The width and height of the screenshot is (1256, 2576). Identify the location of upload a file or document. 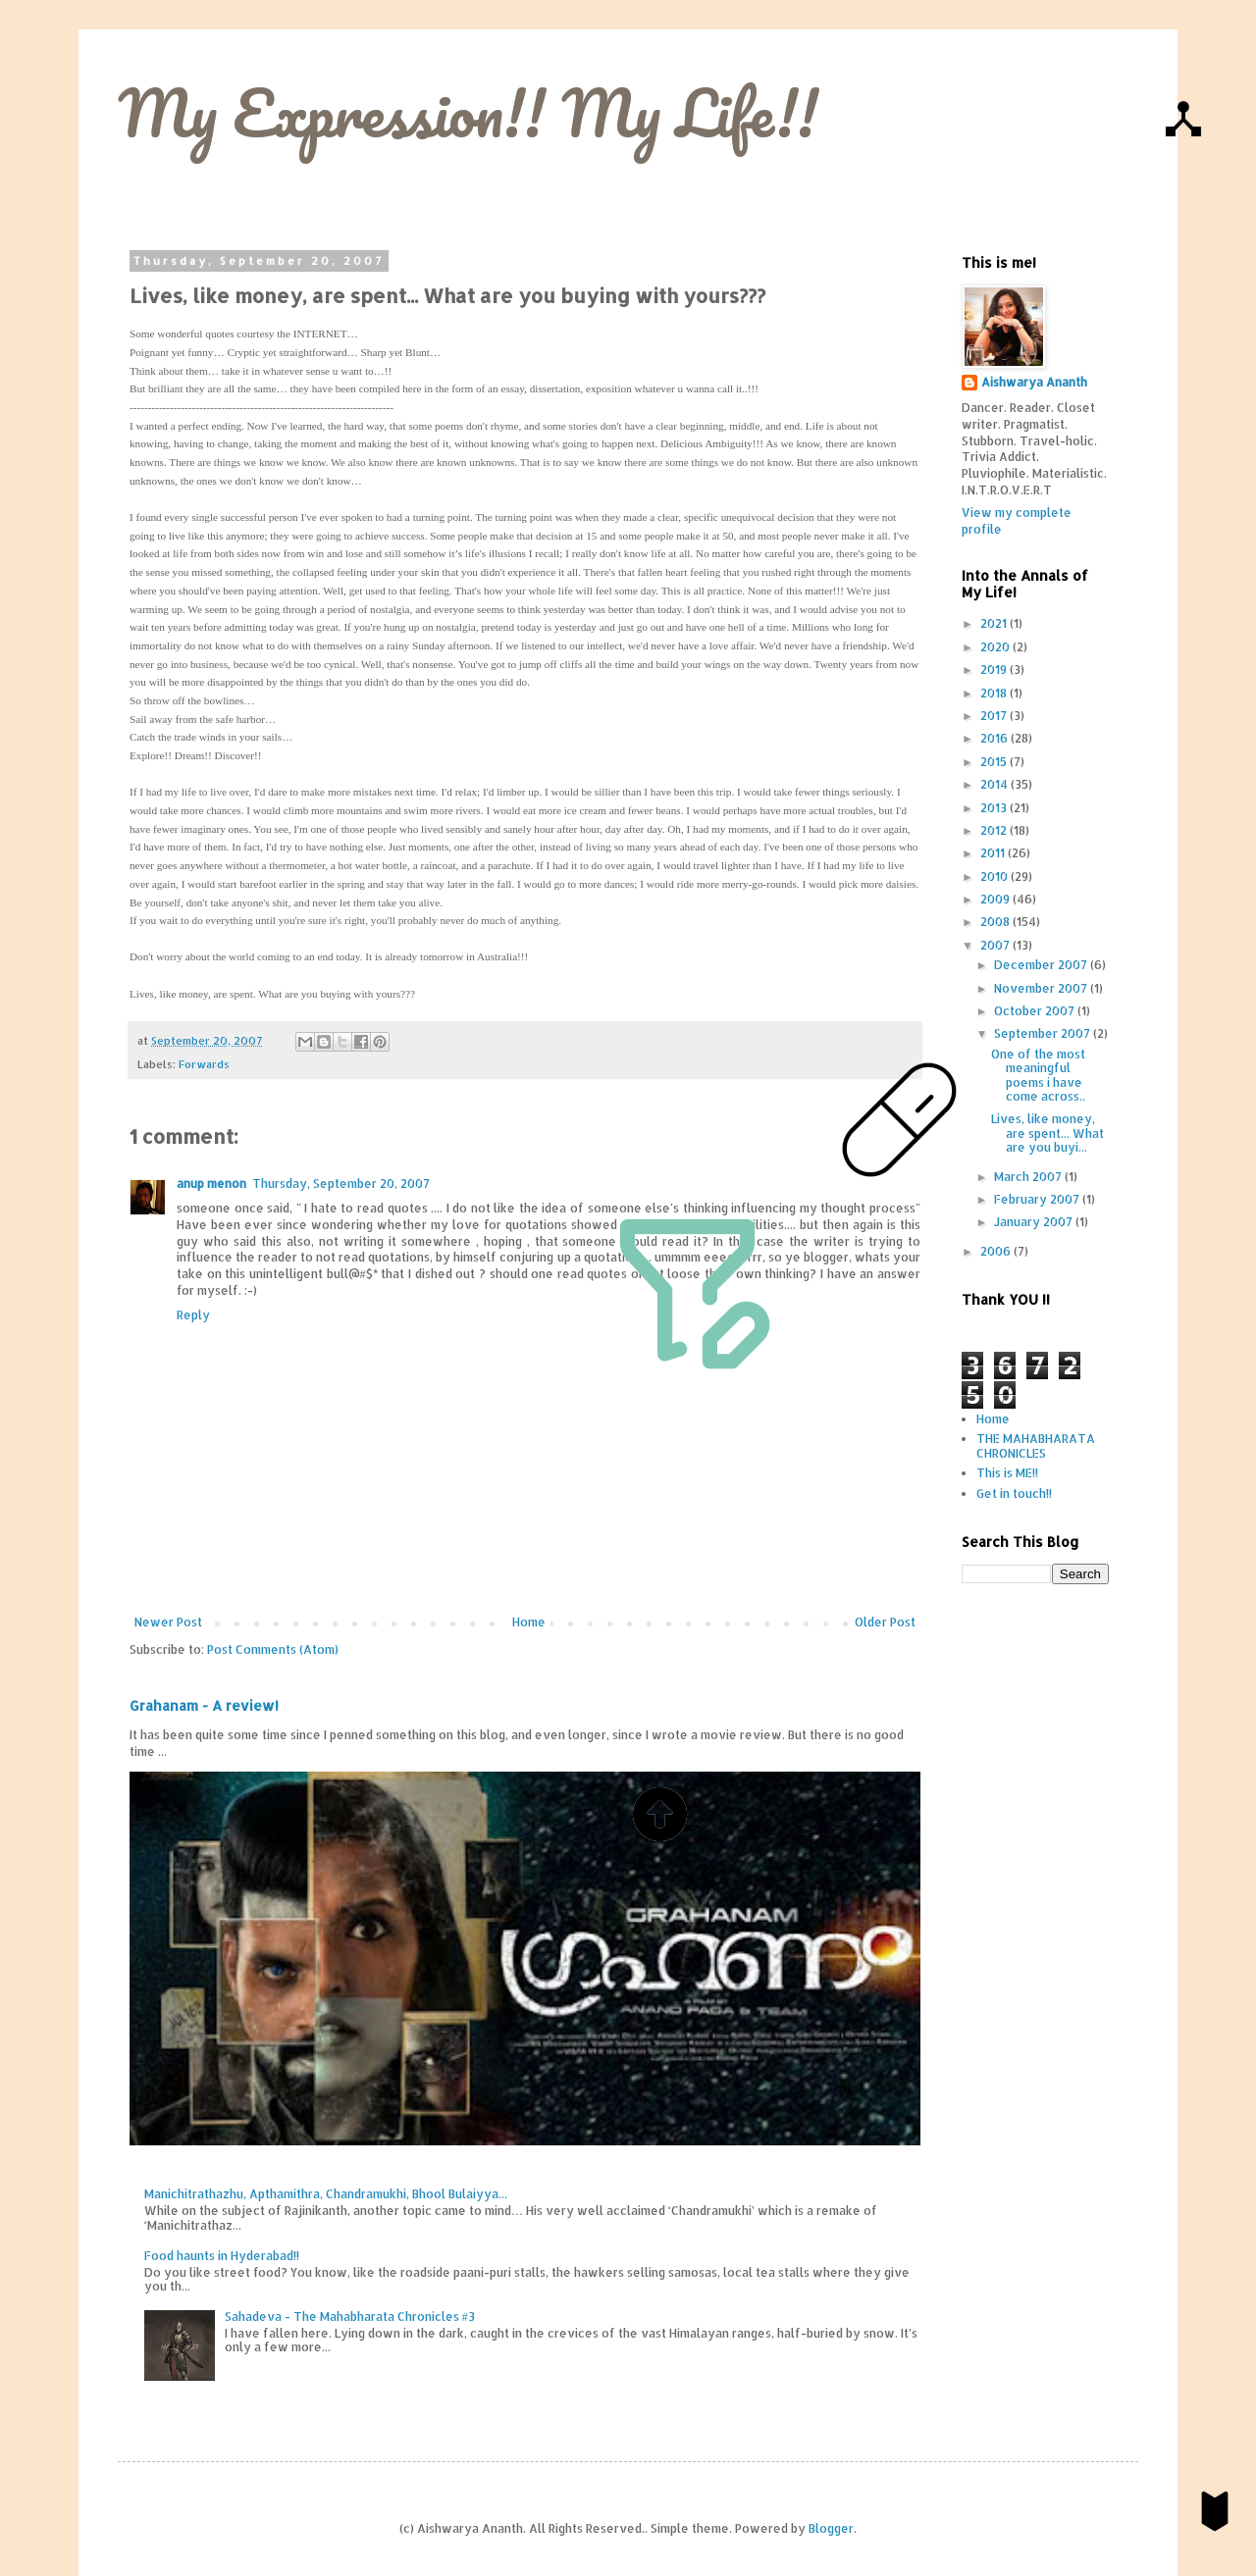
(659, 1814).